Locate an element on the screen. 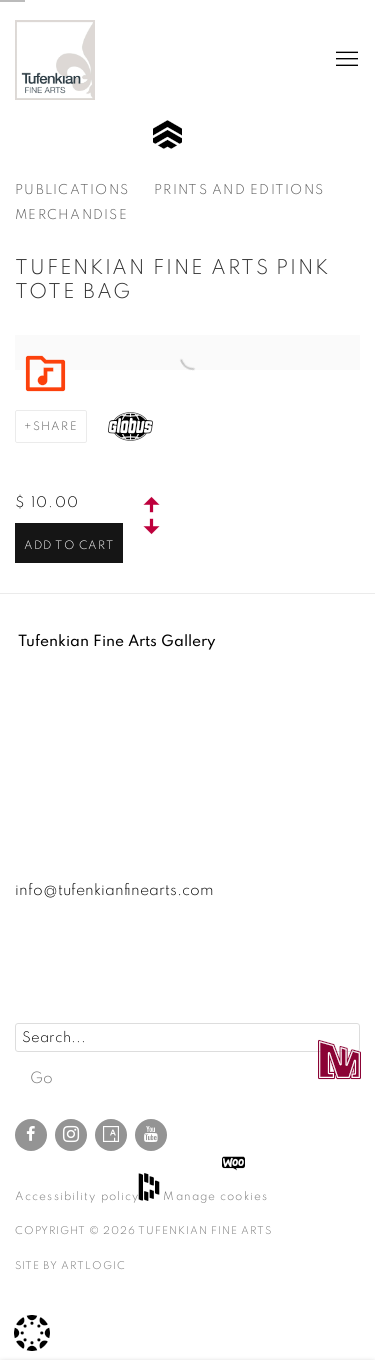  open your music folder is located at coordinates (45, 373).